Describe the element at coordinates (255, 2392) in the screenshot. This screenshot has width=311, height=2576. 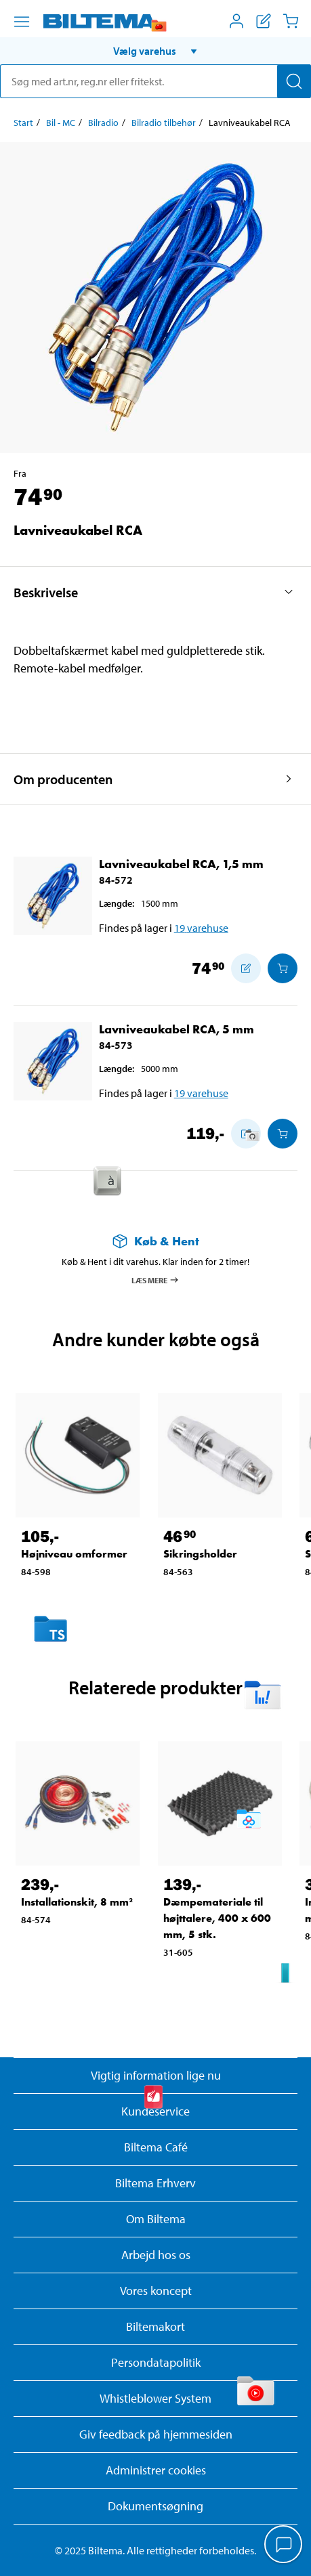
I see `open youtube music downloads folder` at that location.